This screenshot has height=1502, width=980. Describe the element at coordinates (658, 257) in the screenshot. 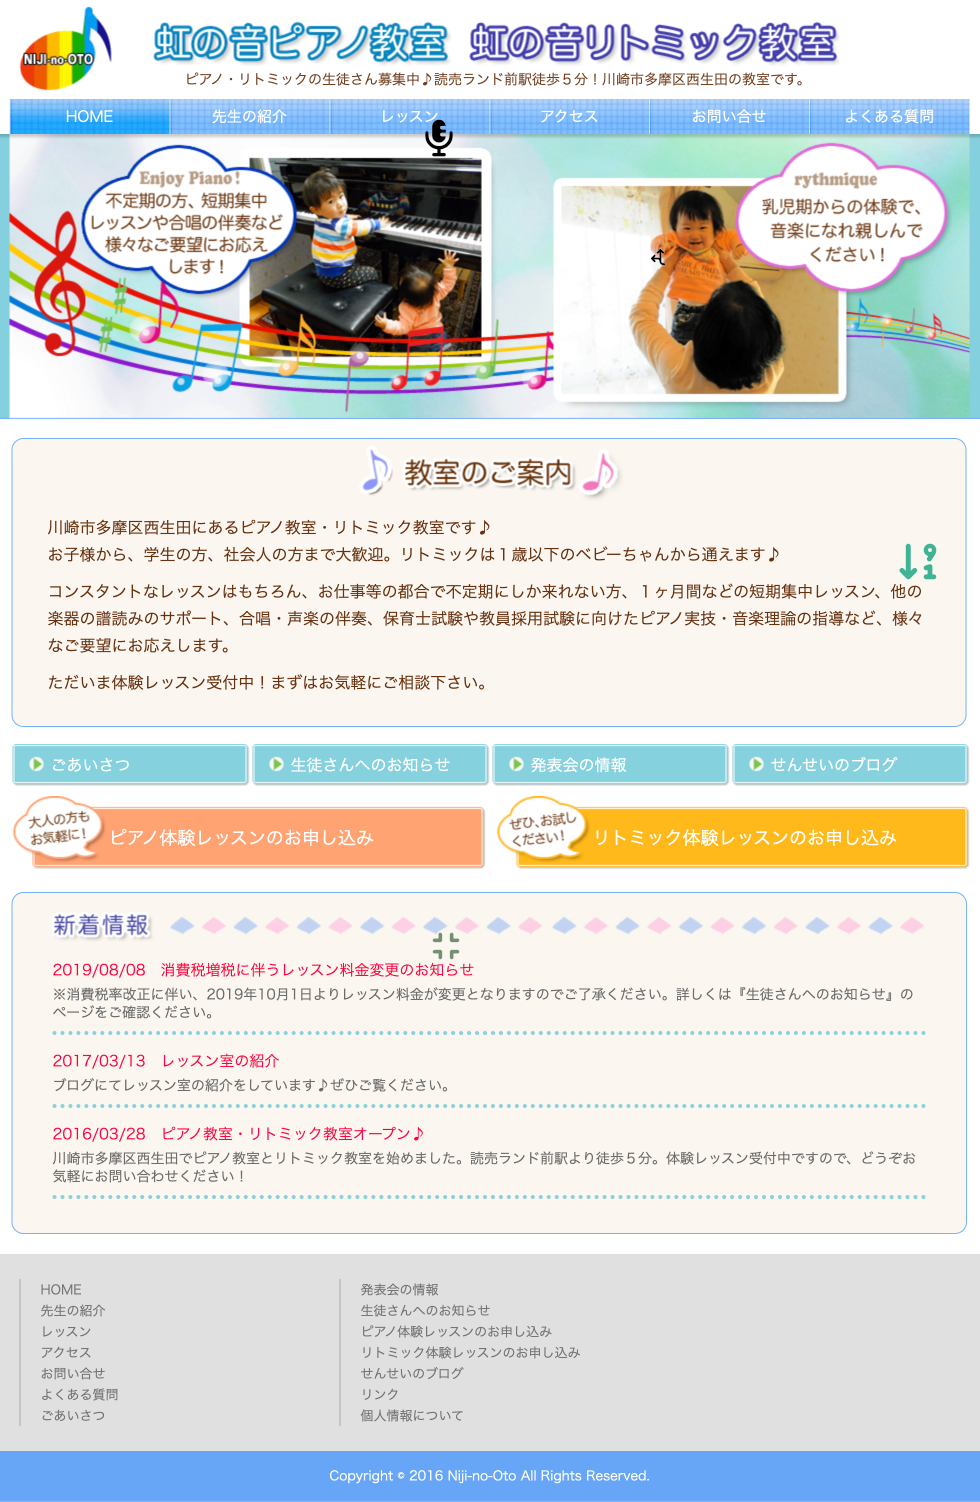

I see `split or branch content in multiple directions` at that location.